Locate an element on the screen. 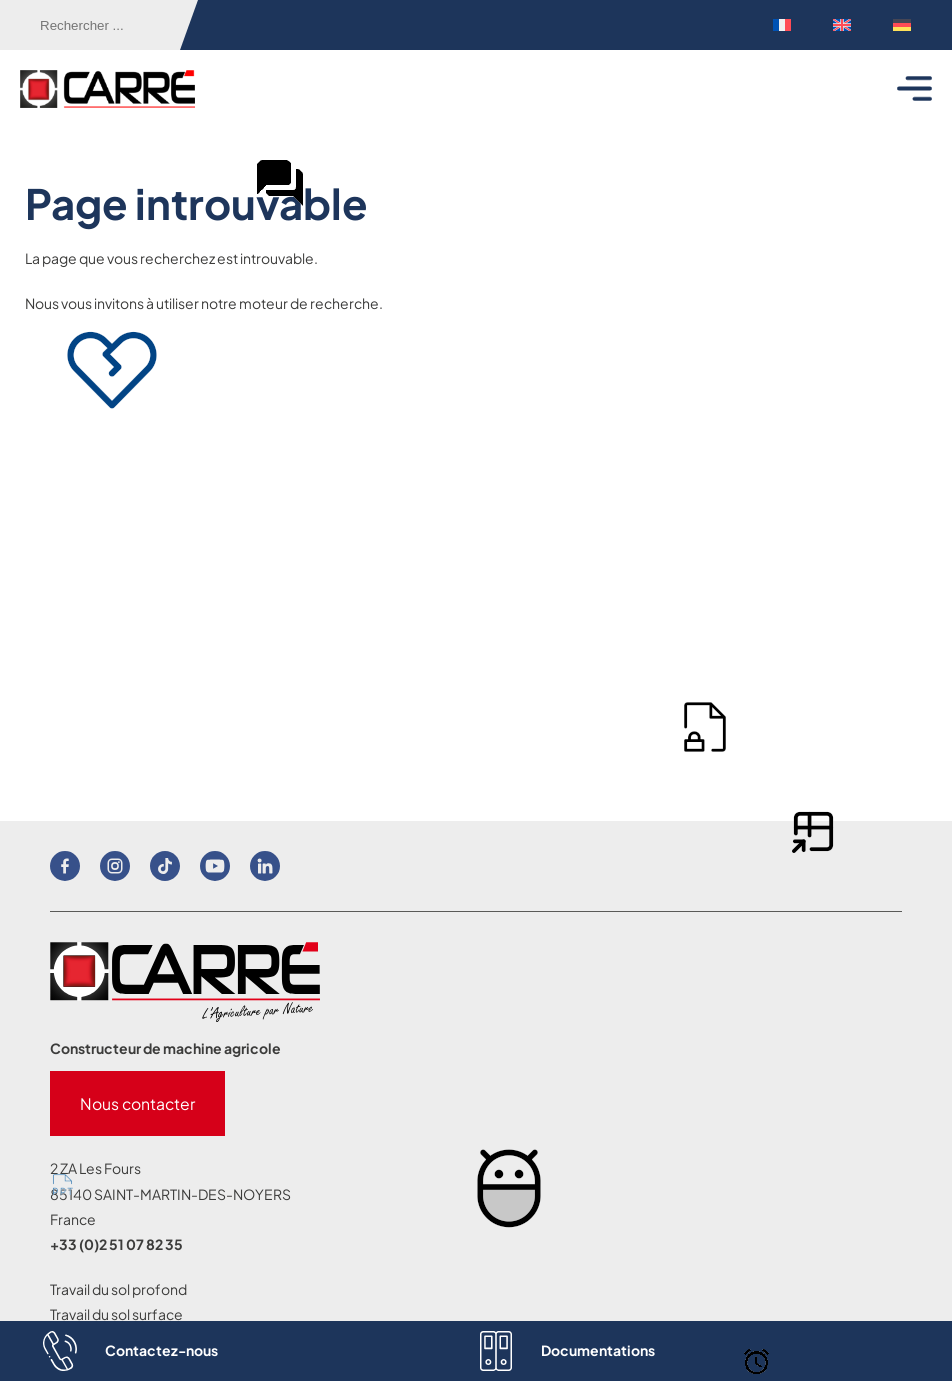 This screenshot has height=1381, width=952. access your alarms is located at coordinates (756, 1361).